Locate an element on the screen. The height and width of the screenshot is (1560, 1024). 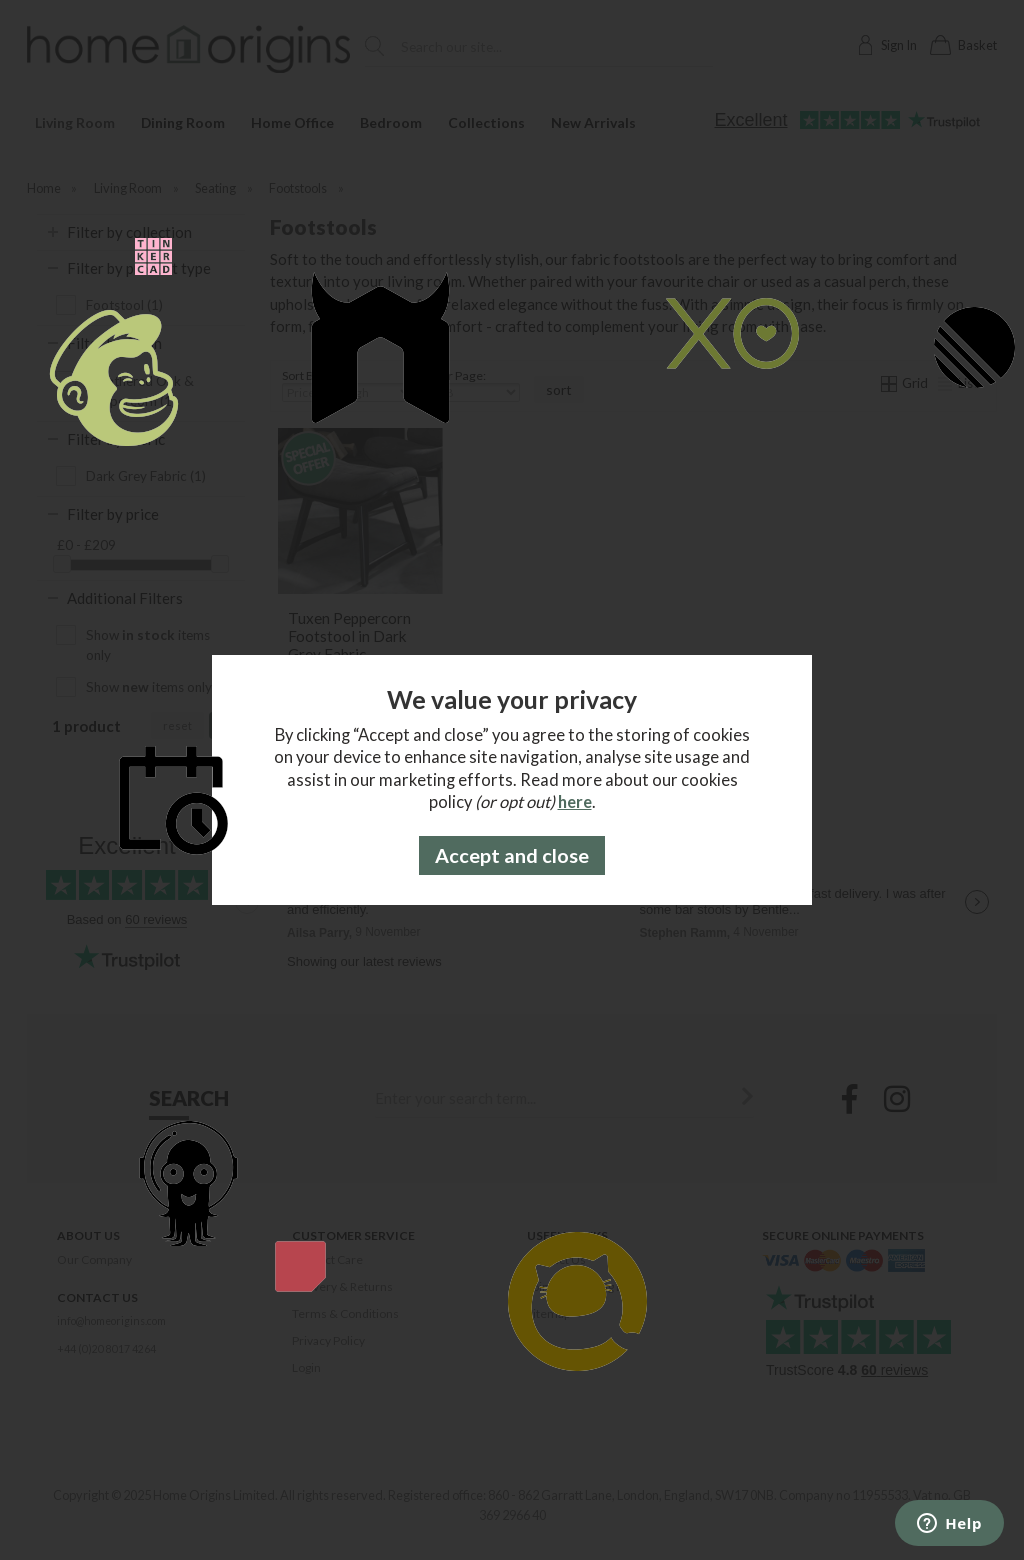
nodemon development tool logo is located at coordinates (380, 347).